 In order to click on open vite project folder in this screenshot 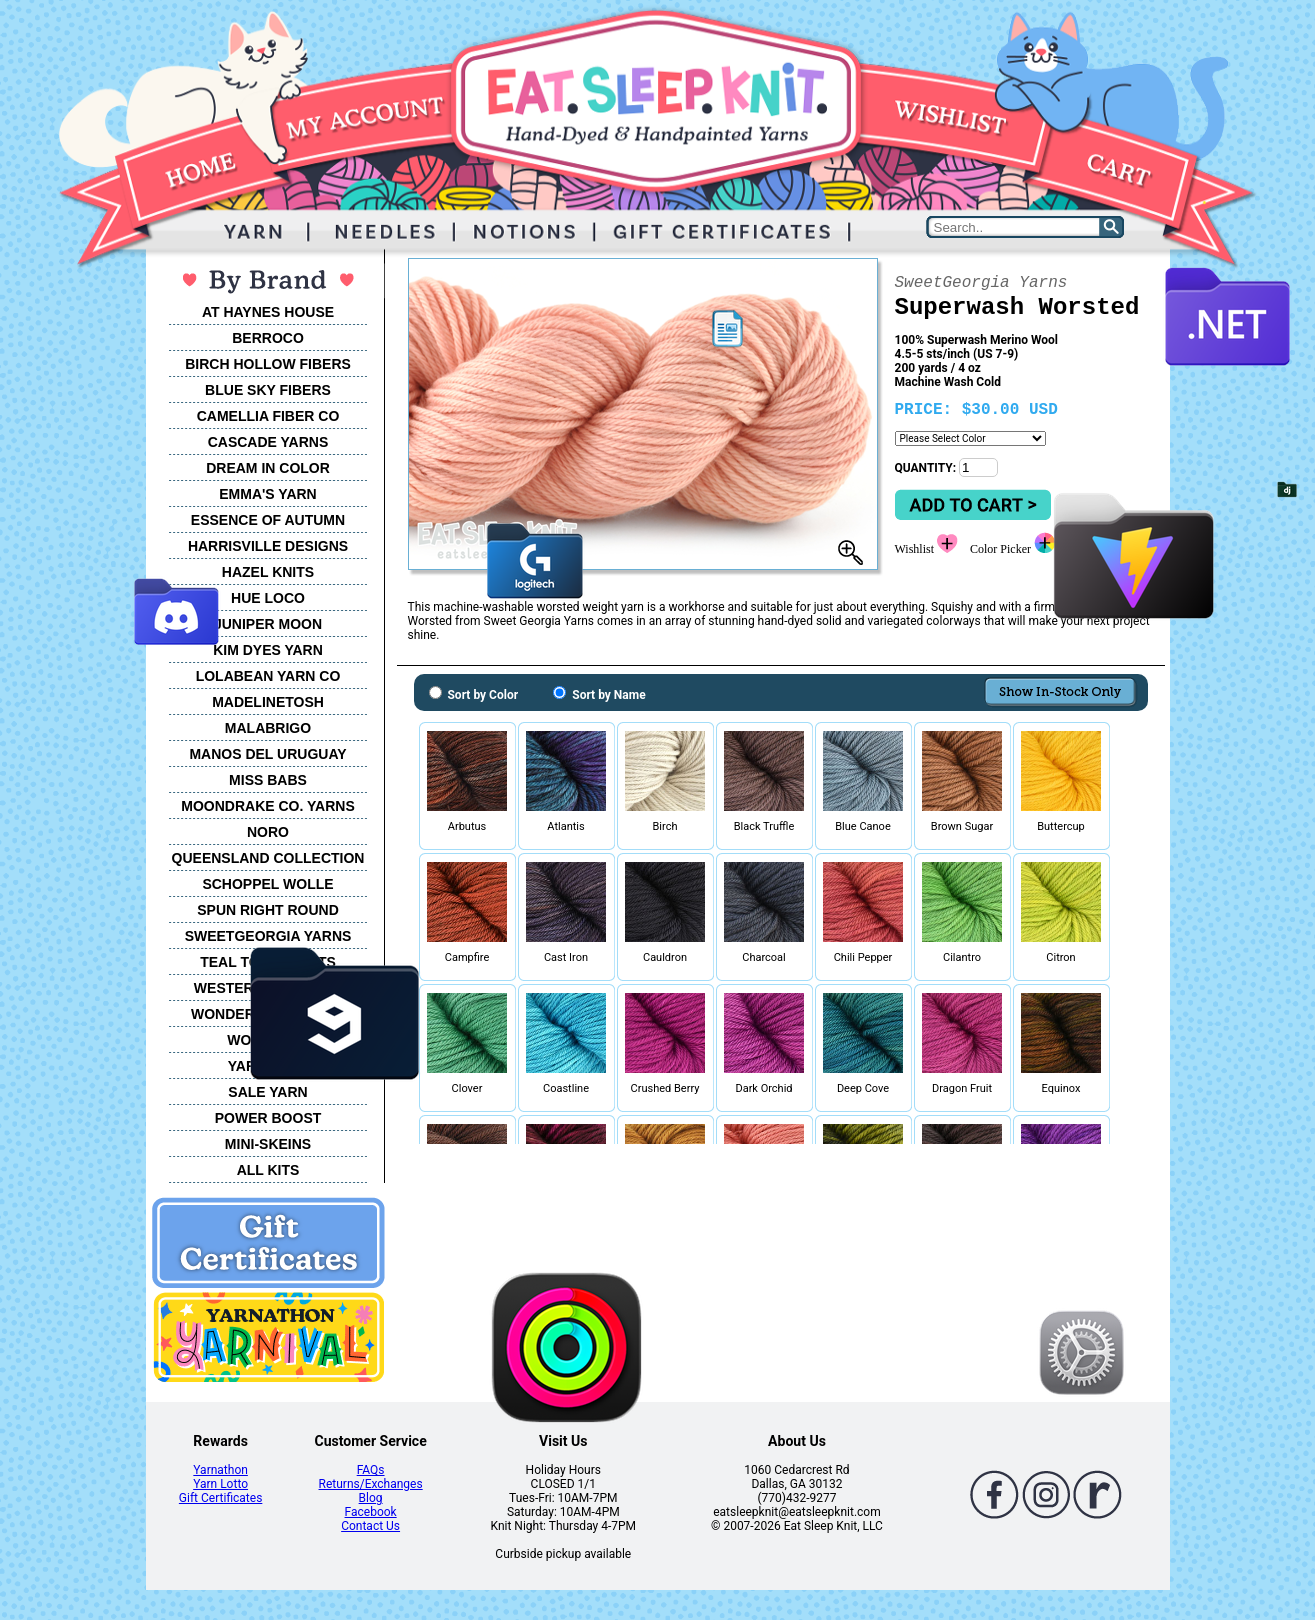, I will do `click(1133, 560)`.